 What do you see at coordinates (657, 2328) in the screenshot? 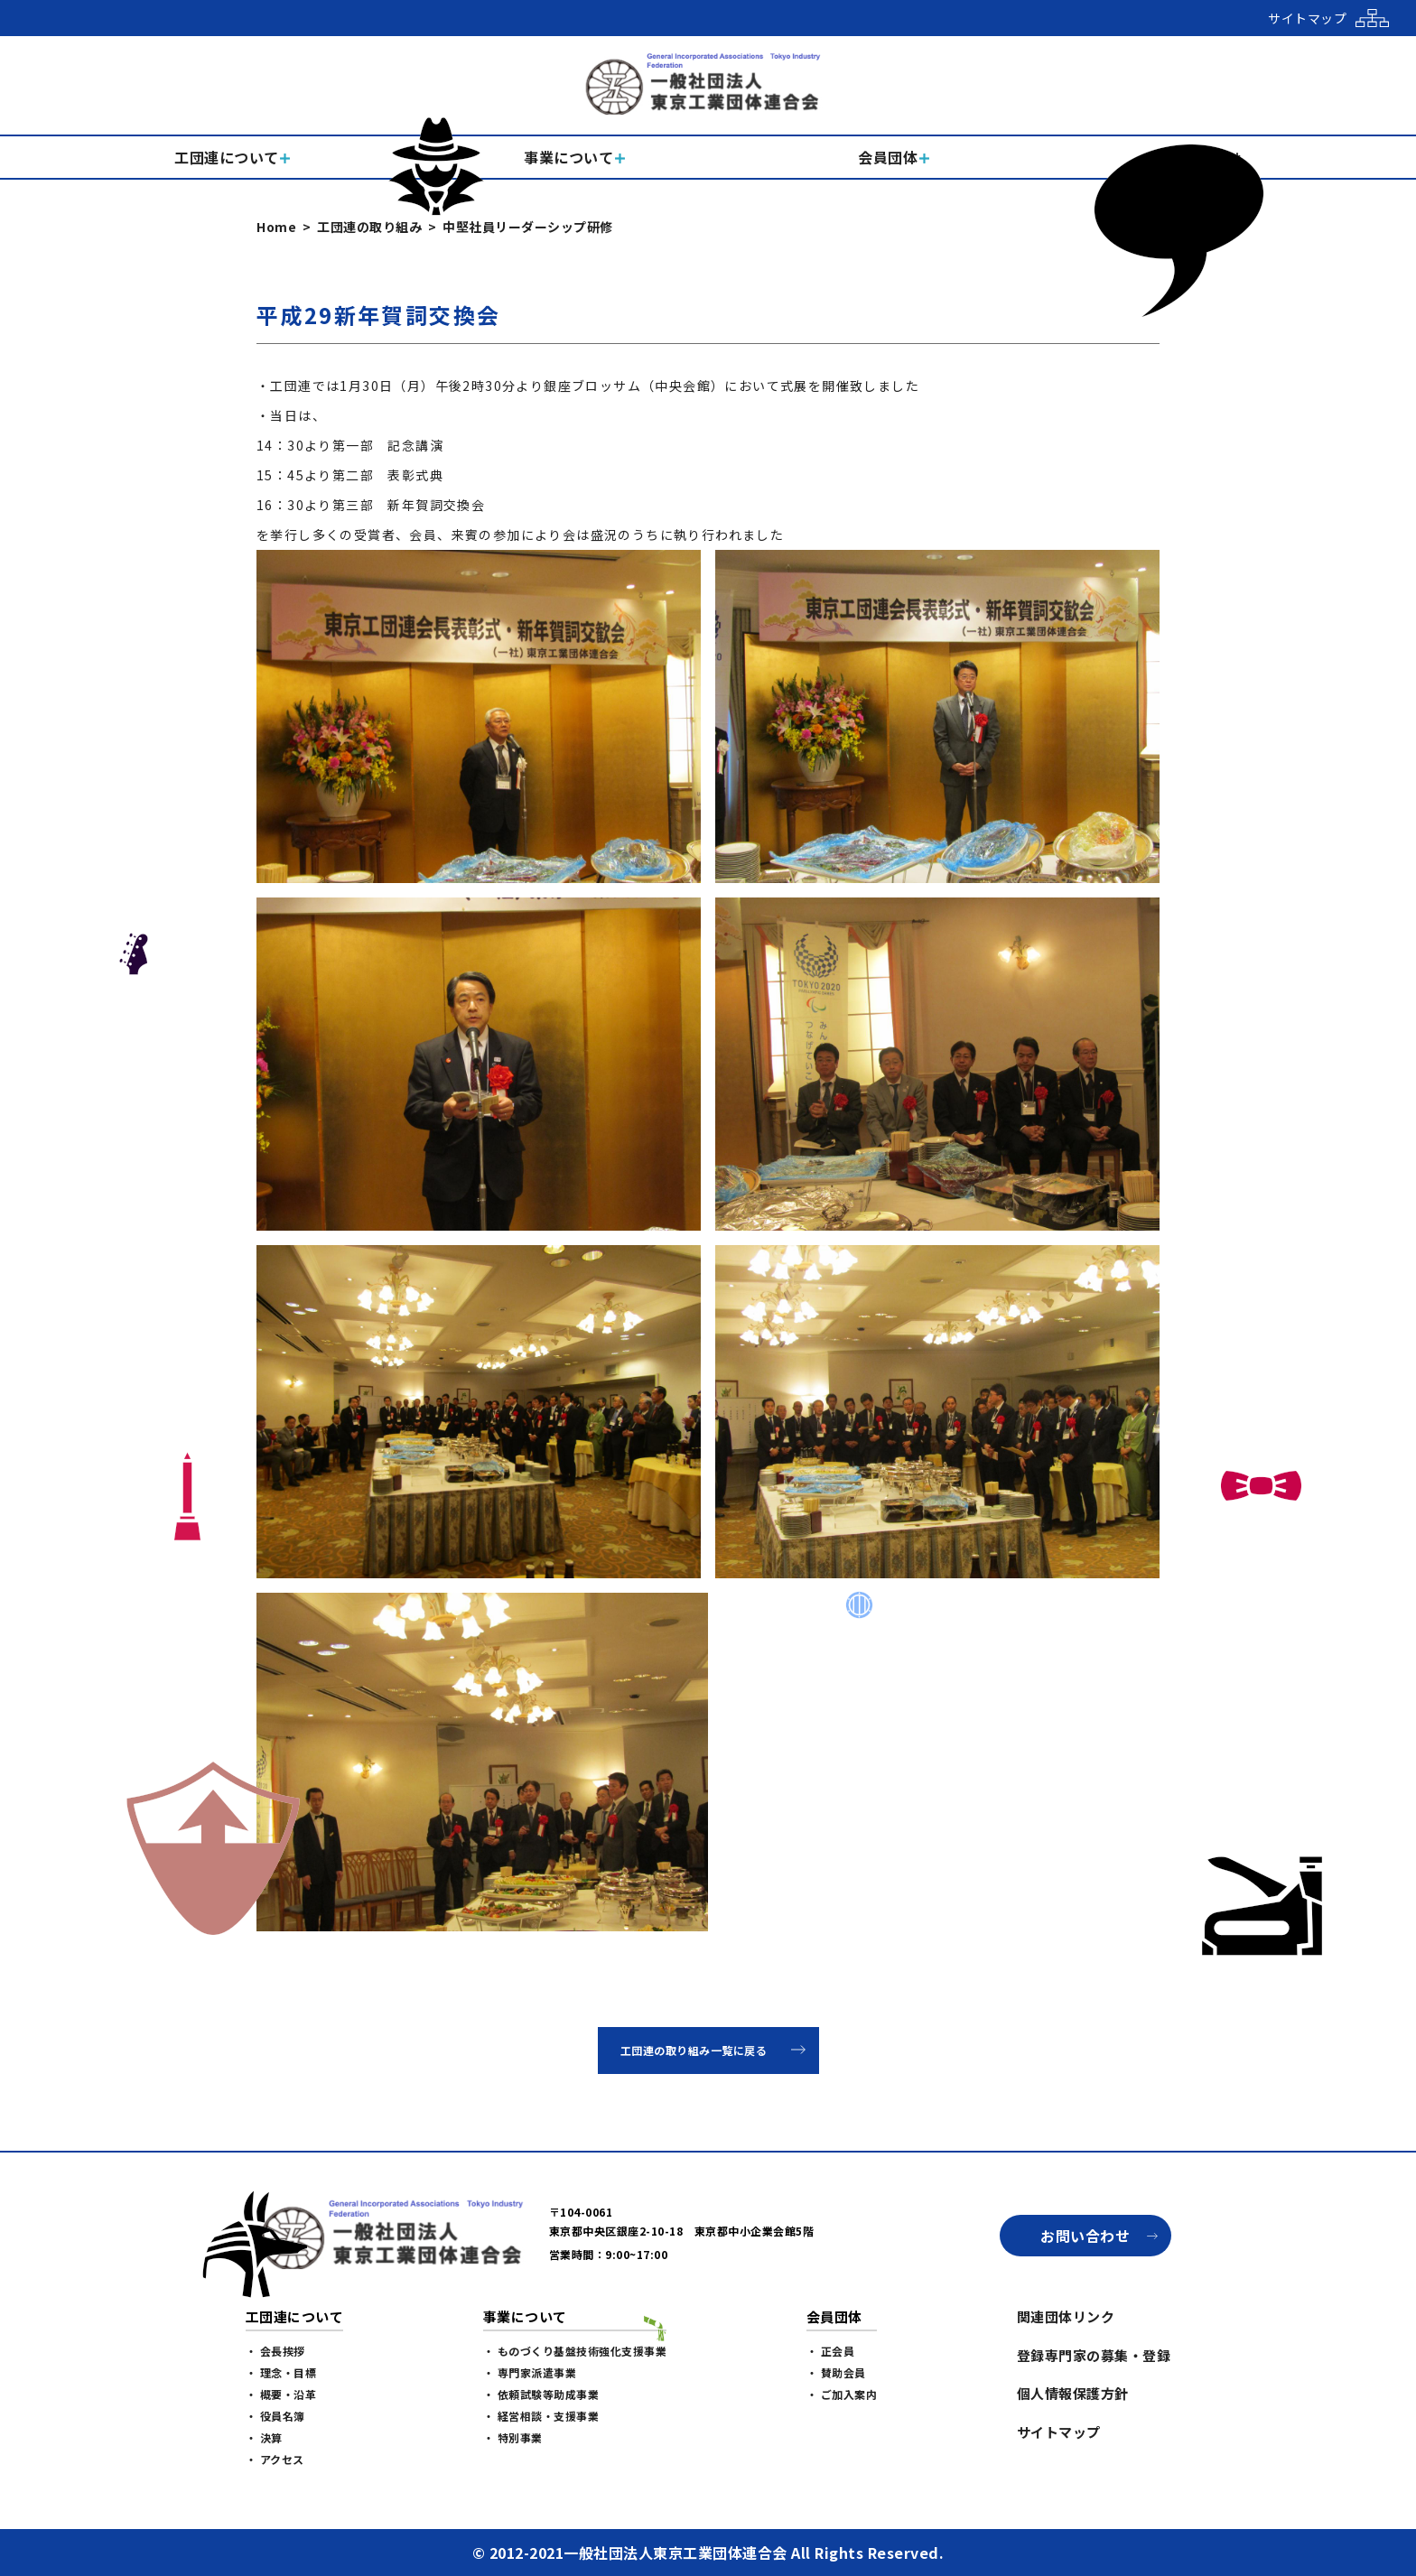
I see `zen garden or relaxation feature` at bounding box center [657, 2328].